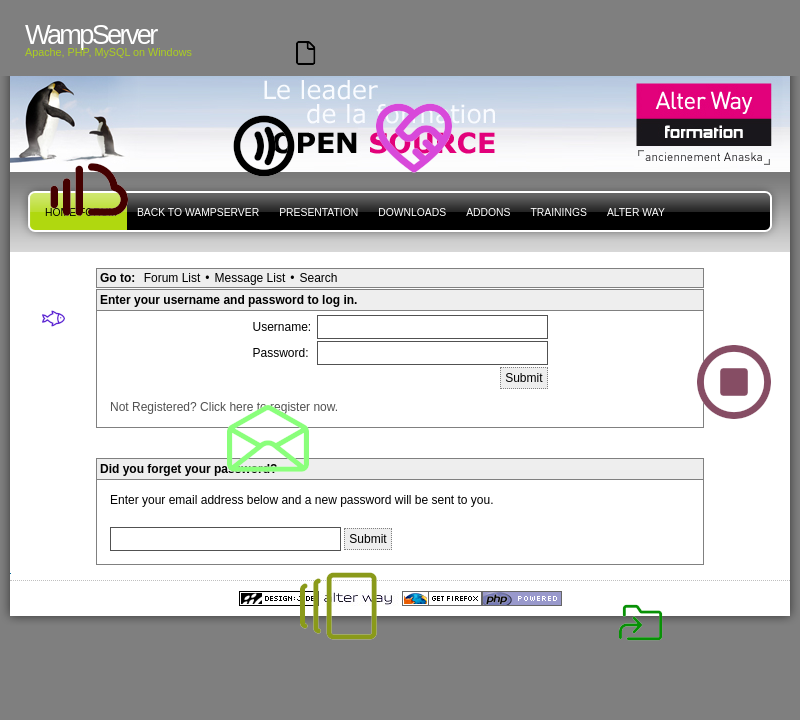 This screenshot has width=800, height=720. What do you see at coordinates (268, 441) in the screenshot?
I see `view read messages` at bounding box center [268, 441].